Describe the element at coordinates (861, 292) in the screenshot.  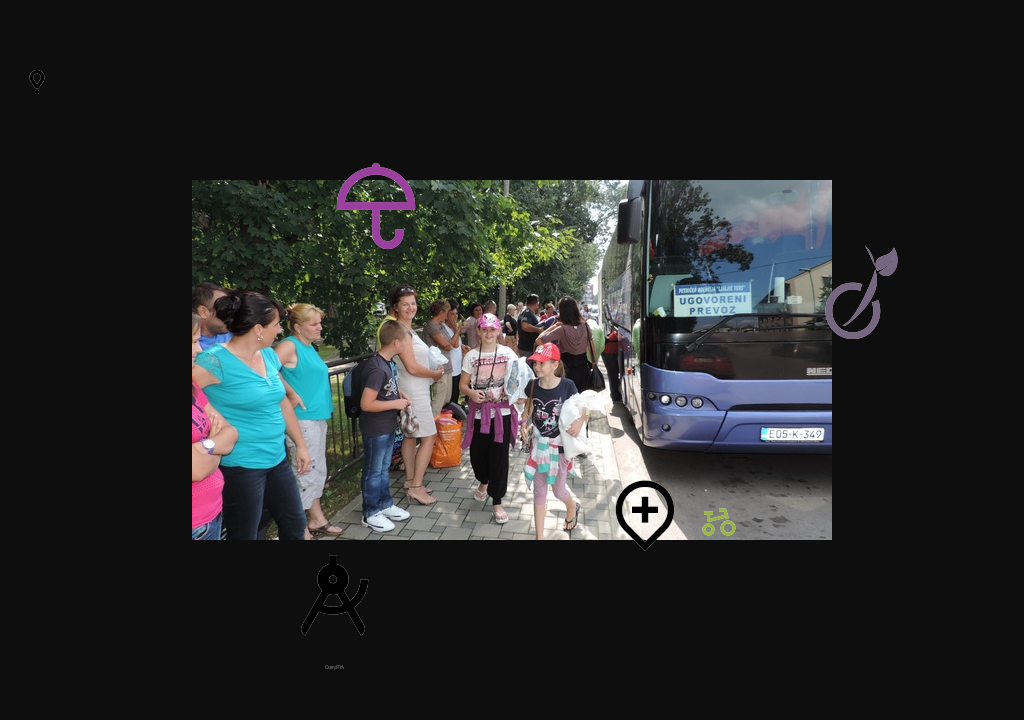
I see `visit or connect to Viadeo professional network` at that location.